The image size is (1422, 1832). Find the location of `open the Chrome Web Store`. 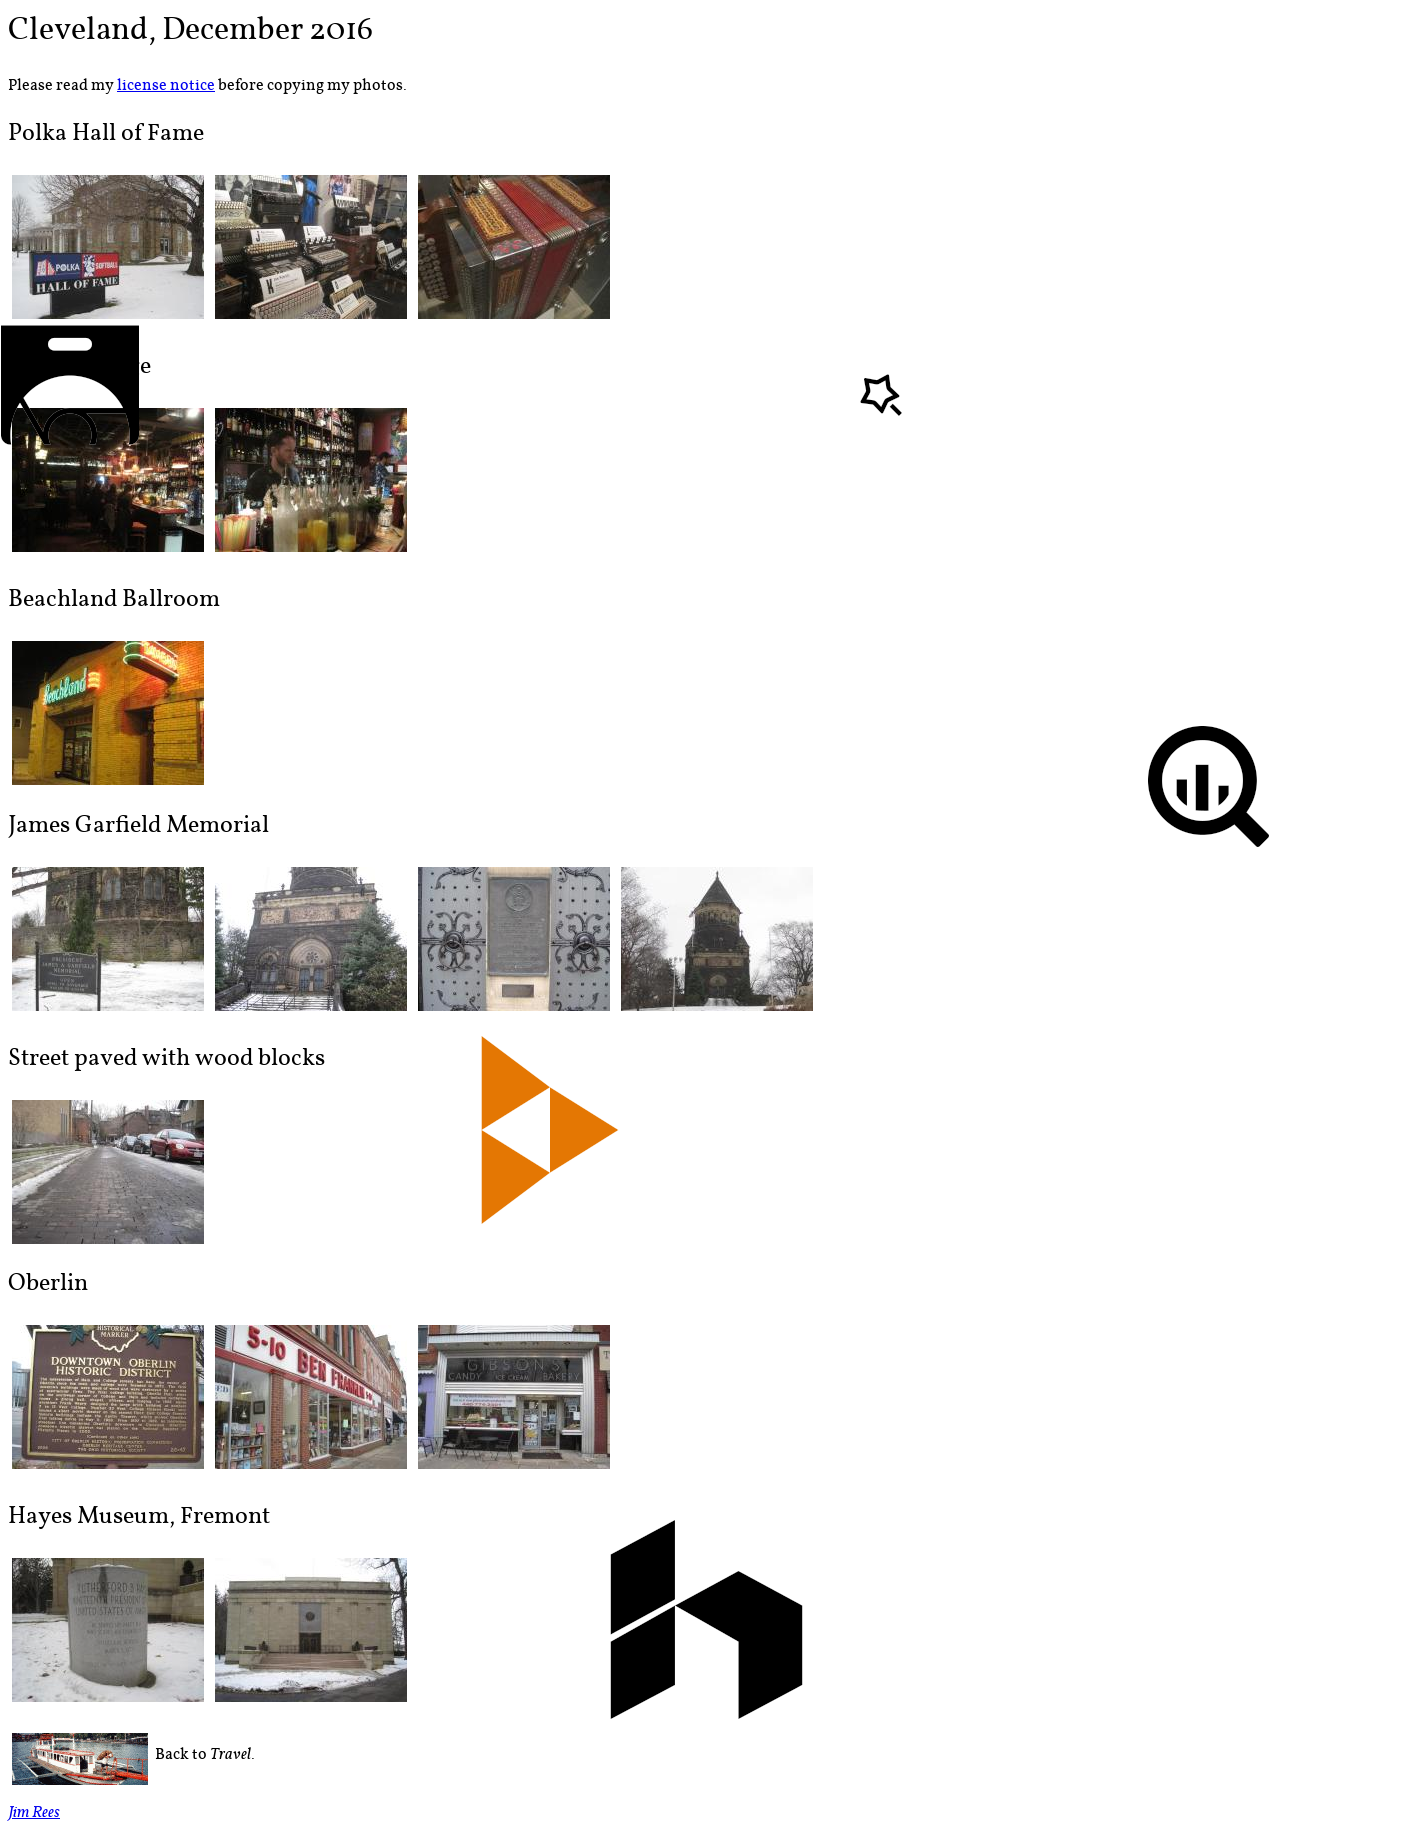

open the Chrome Web Store is located at coordinates (70, 385).